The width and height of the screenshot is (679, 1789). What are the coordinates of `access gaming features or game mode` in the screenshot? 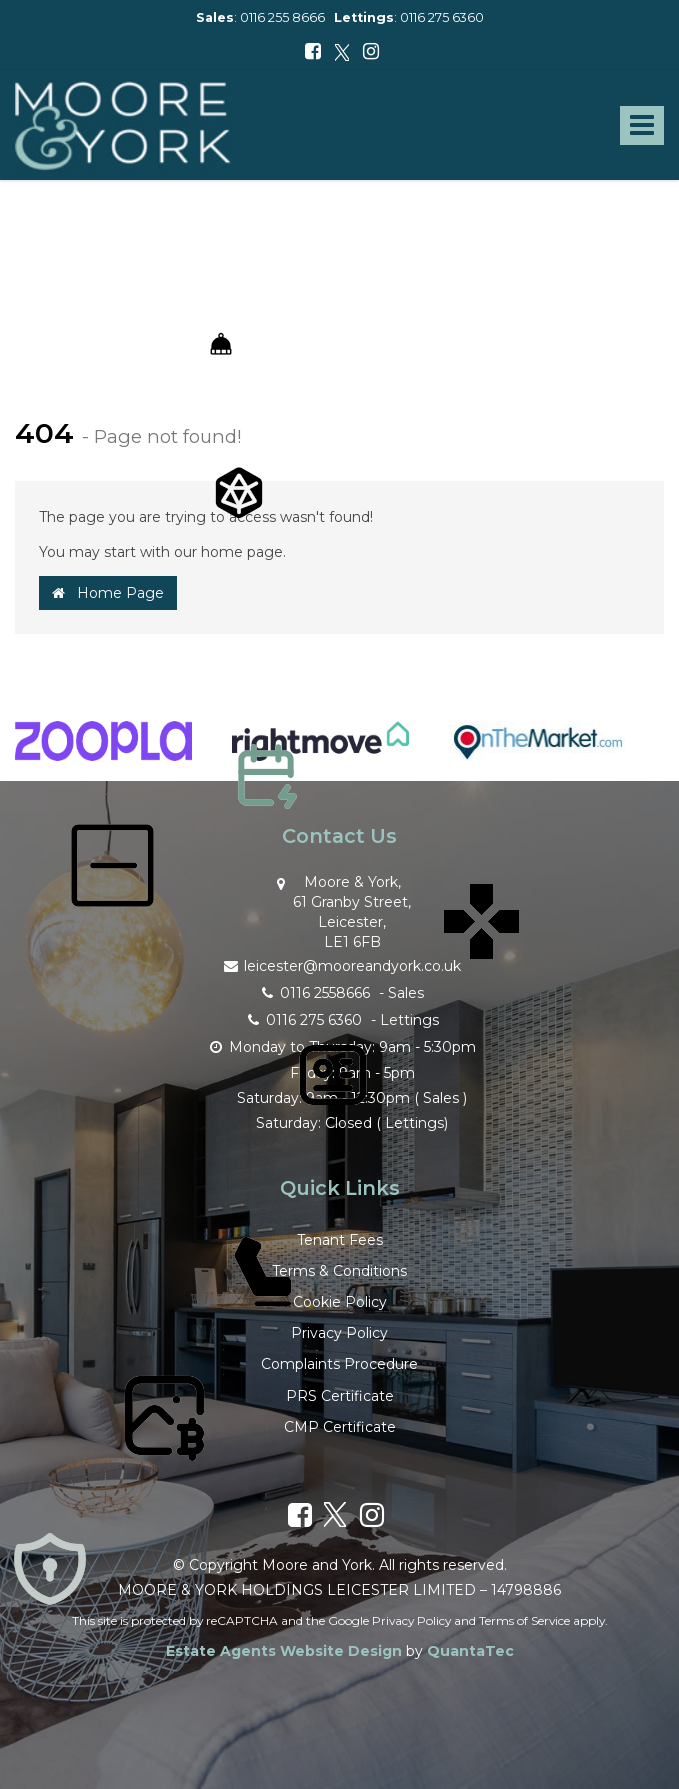 It's located at (481, 921).